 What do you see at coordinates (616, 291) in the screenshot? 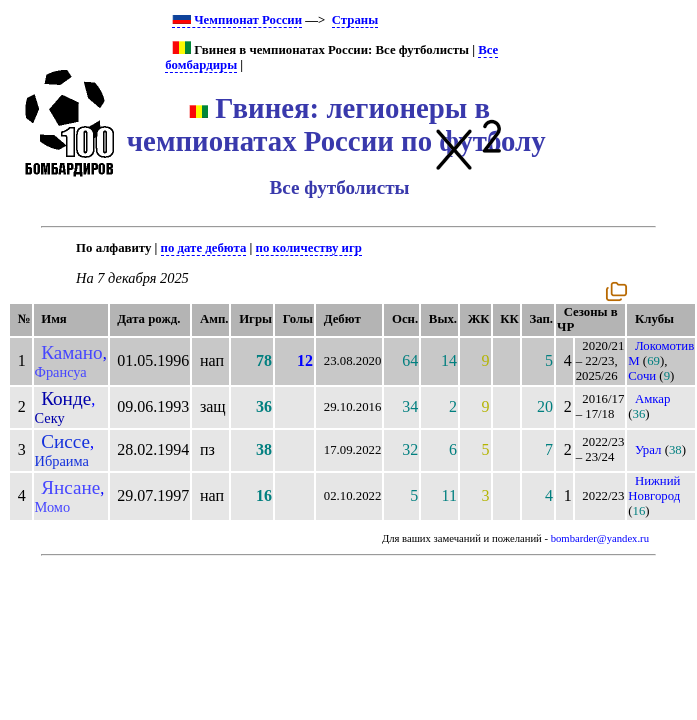
I see `view all folders` at bounding box center [616, 291].